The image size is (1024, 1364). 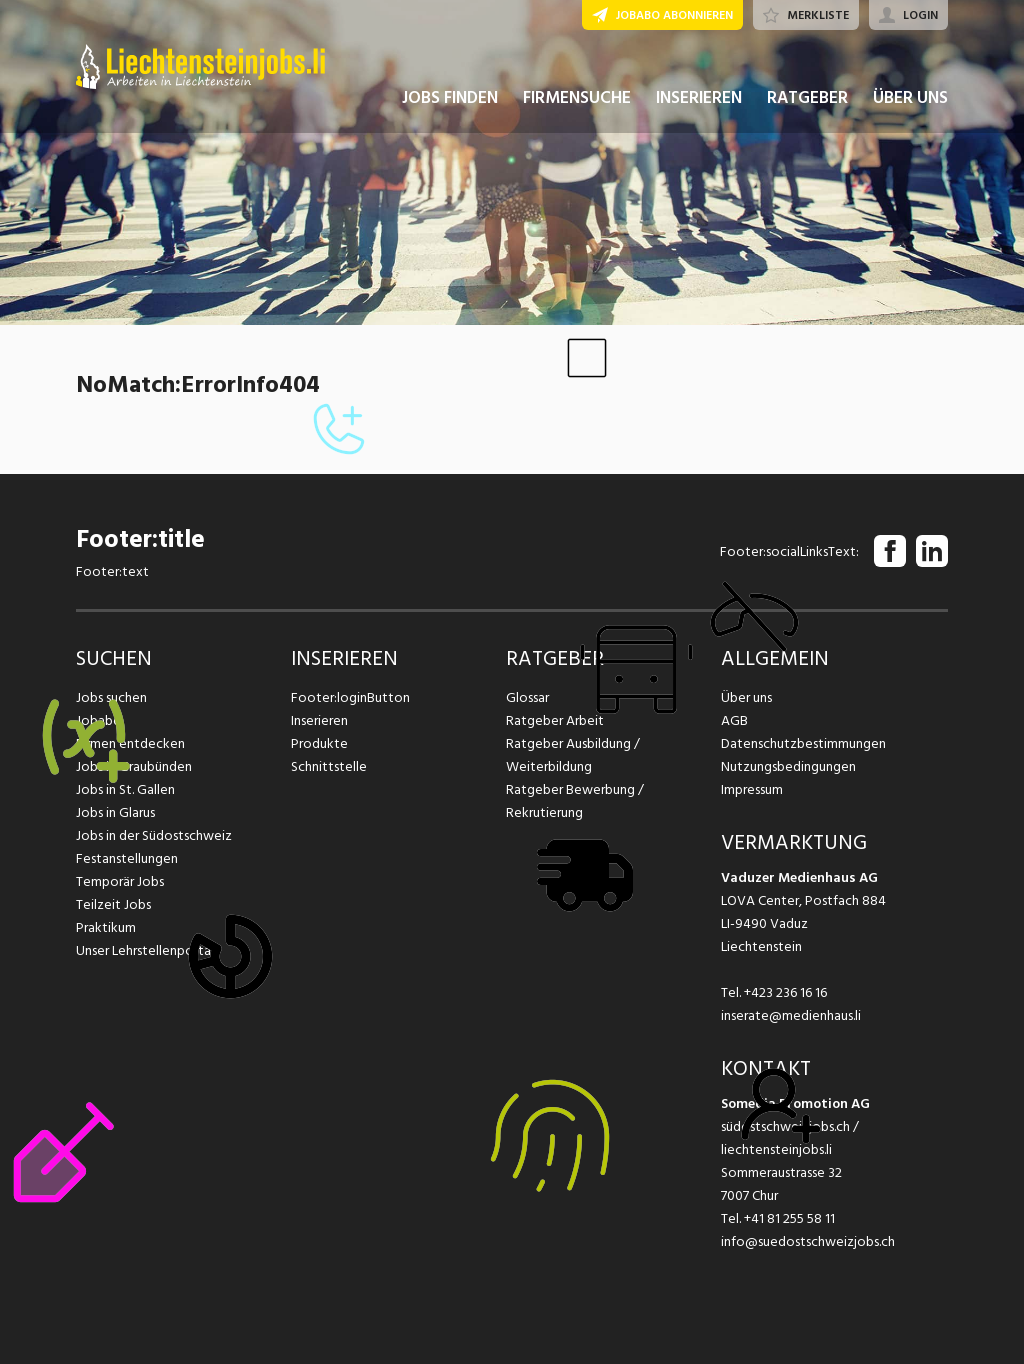 What do you see at coordinates (754, 616) in the screenshot?
I see `end or decline a phone call` at bounding box center [754, 616].